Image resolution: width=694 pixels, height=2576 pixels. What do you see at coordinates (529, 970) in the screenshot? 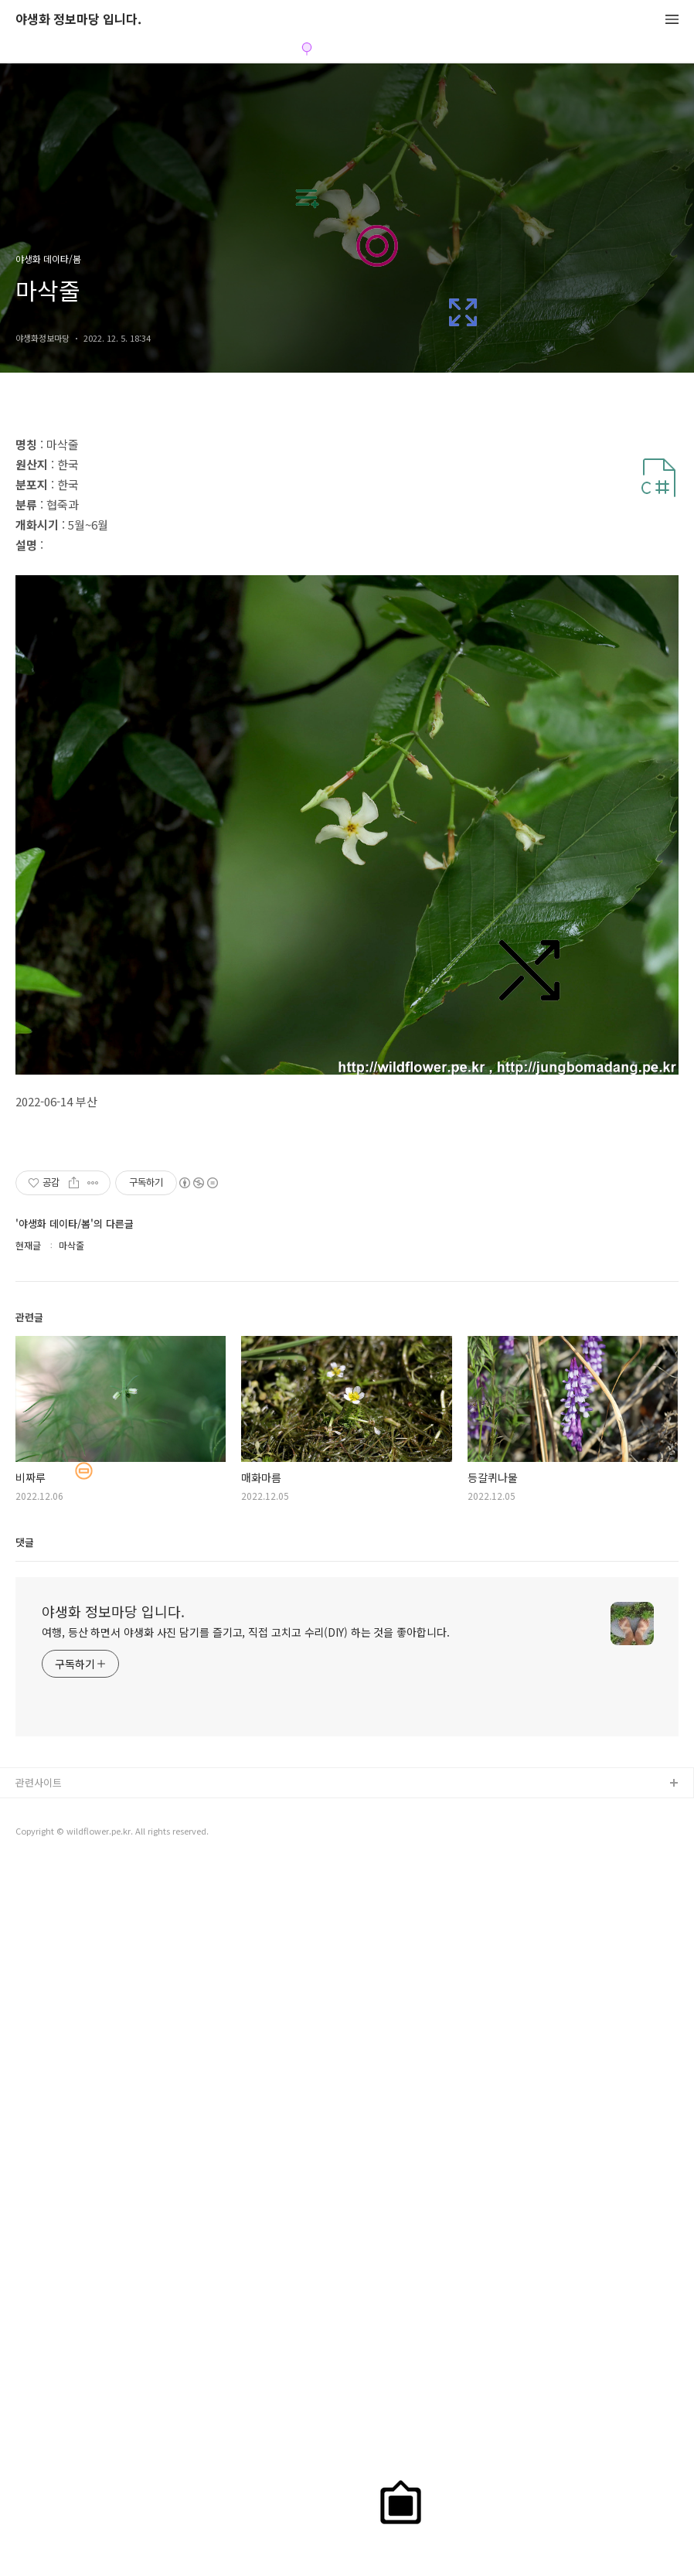
I see `shuffle or randomize playback order` at bounding box center [529, 970].